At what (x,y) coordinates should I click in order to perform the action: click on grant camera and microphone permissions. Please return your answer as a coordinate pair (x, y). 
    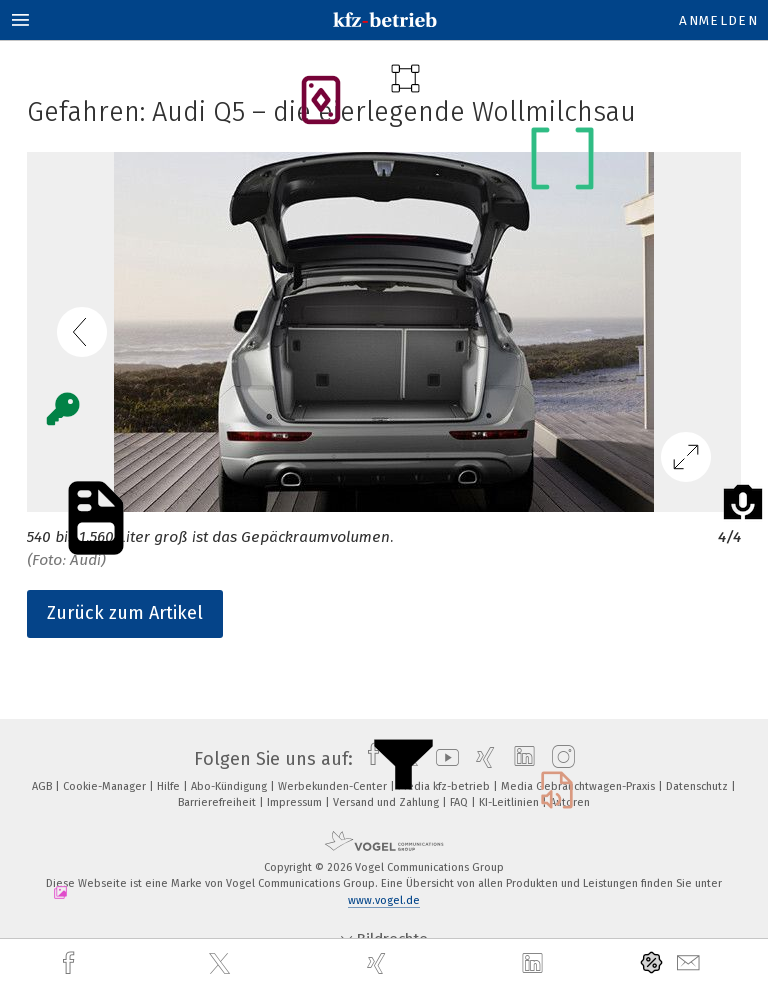
    Looking at the image, I should click on (743, 502).